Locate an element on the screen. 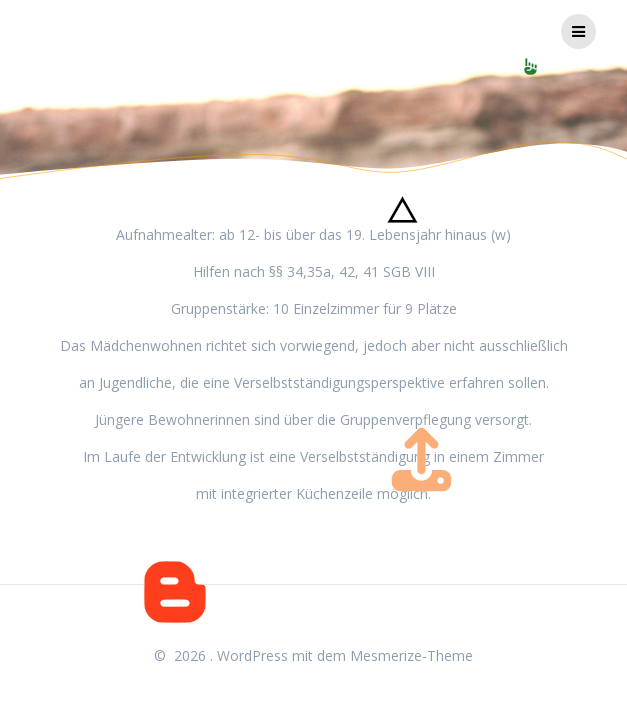 Image resolution: width=627 pixels, height=725 pixels. open blogger app is located at coordinates (175, 592).